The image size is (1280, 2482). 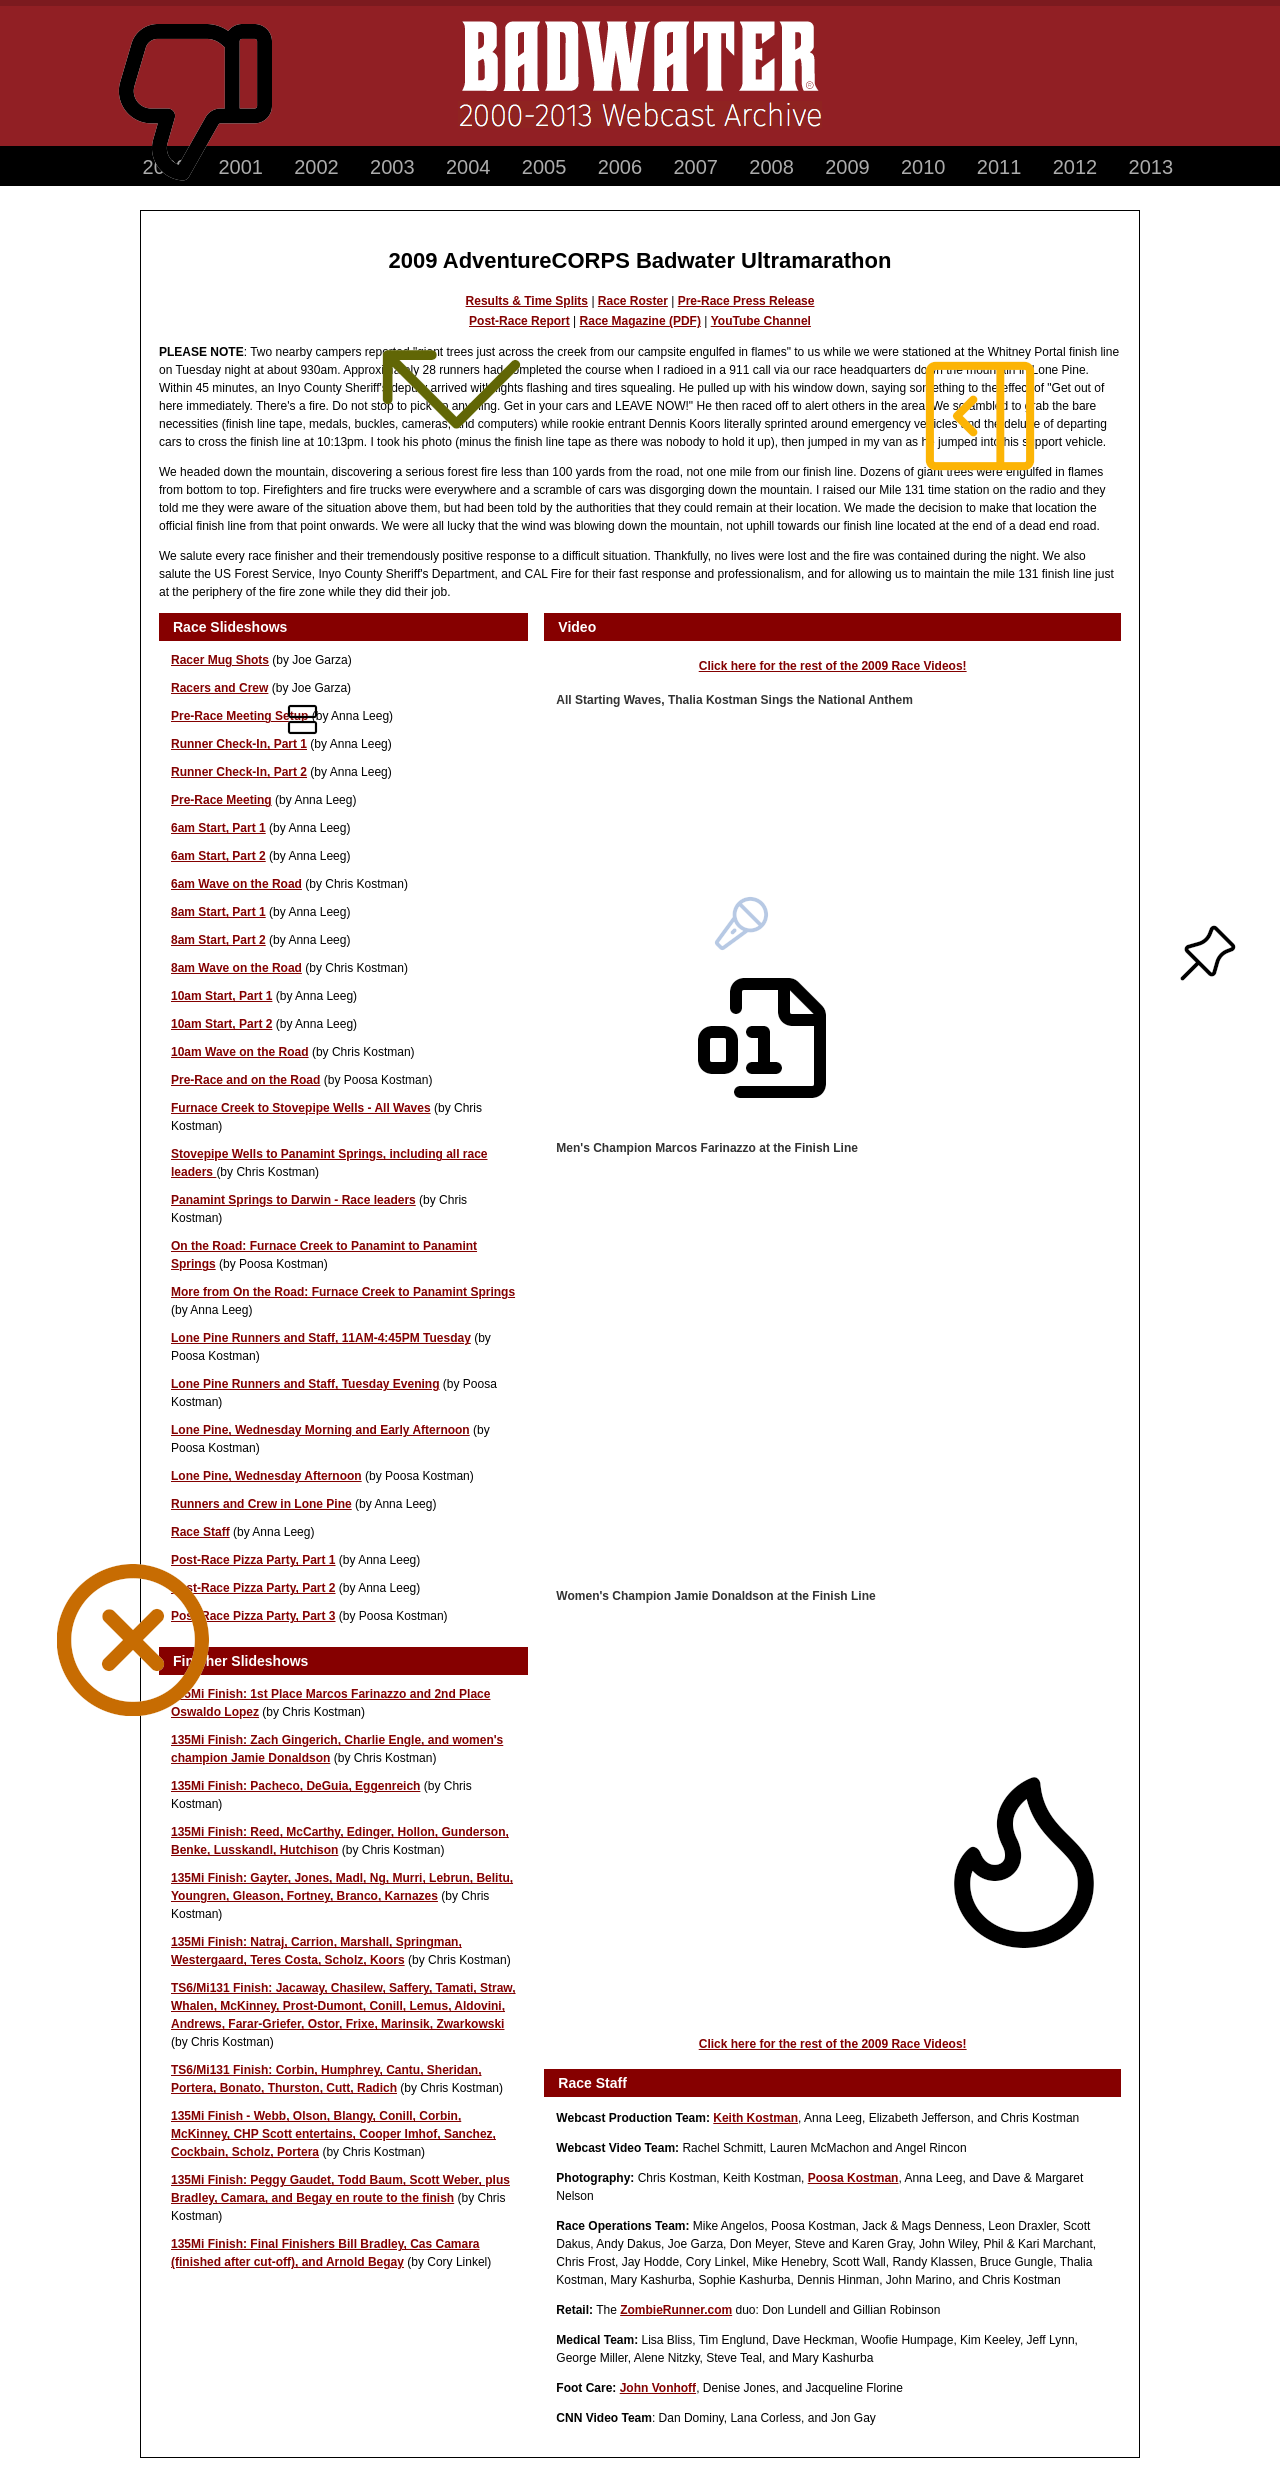 What do you see at coordinates (762, 1042) in the screenshot?
I see `view or open a binary file` at bounding box center [762, 1042].